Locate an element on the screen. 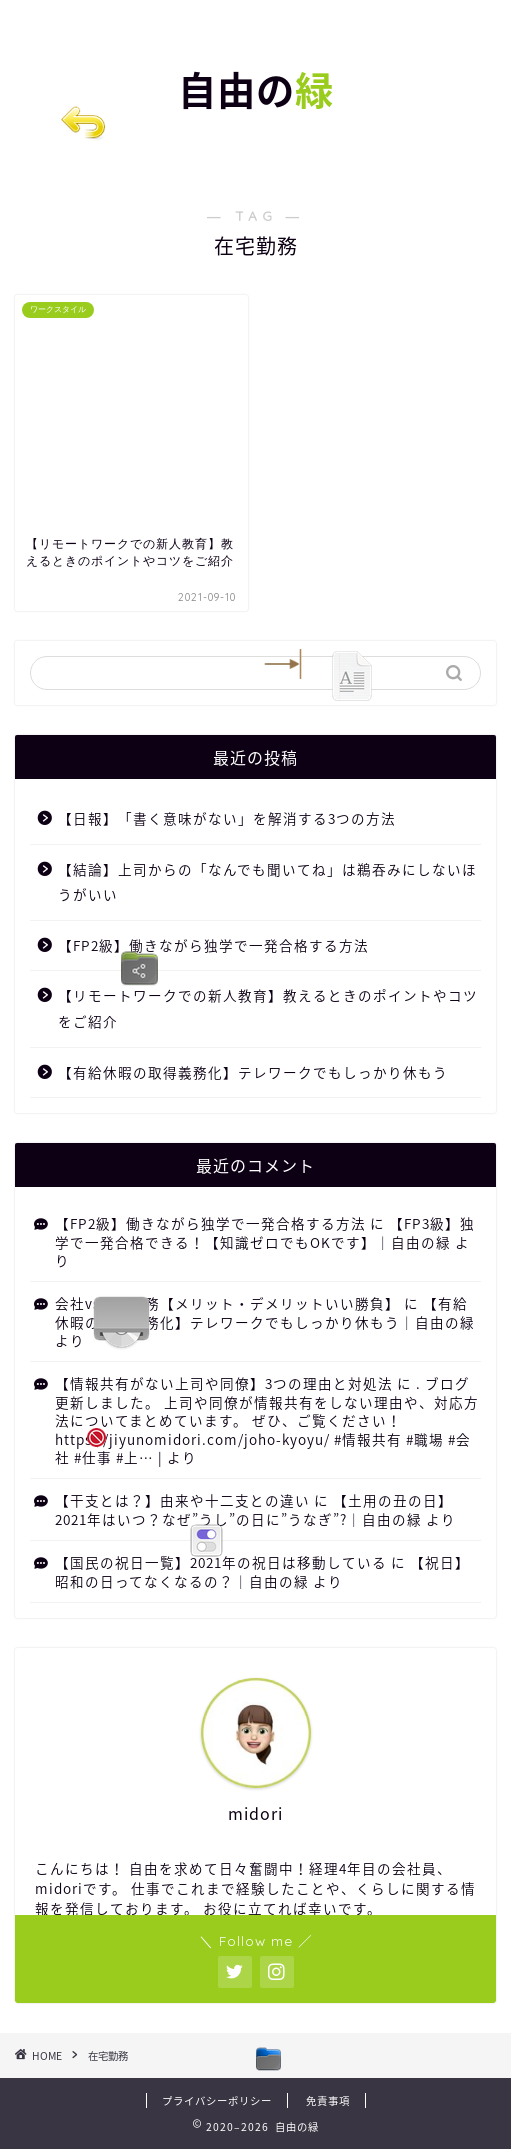 The image size is (511, 2149). drop files here to move them into this folder is located at coordinates (268, 2058).